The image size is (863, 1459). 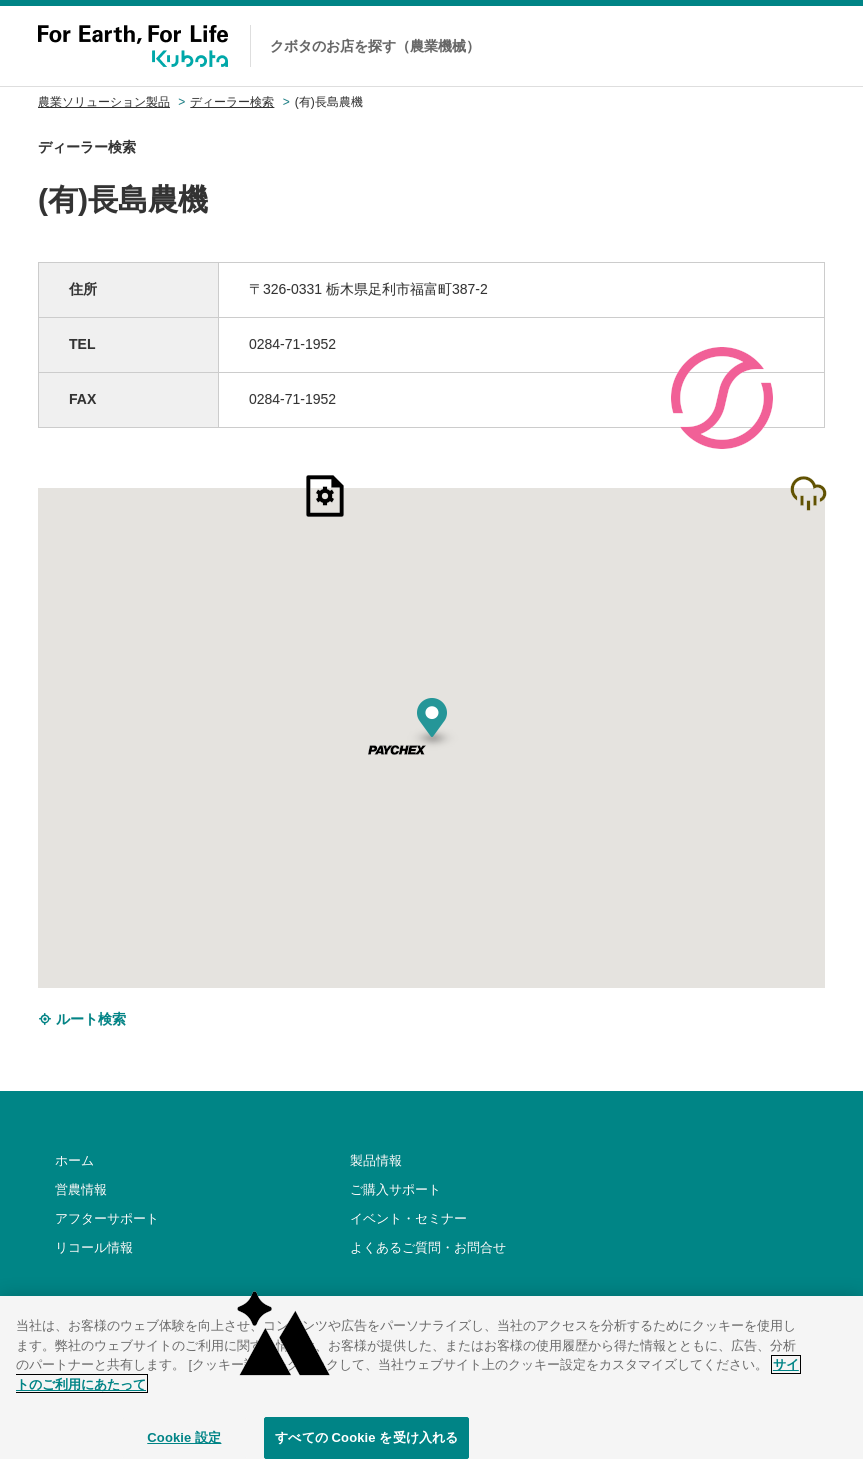 What do you see at coordinates (808, 492) in the screenshot?
I see `indicates heavy rain or showers in weather forecast` at bounding box center [808, 492].